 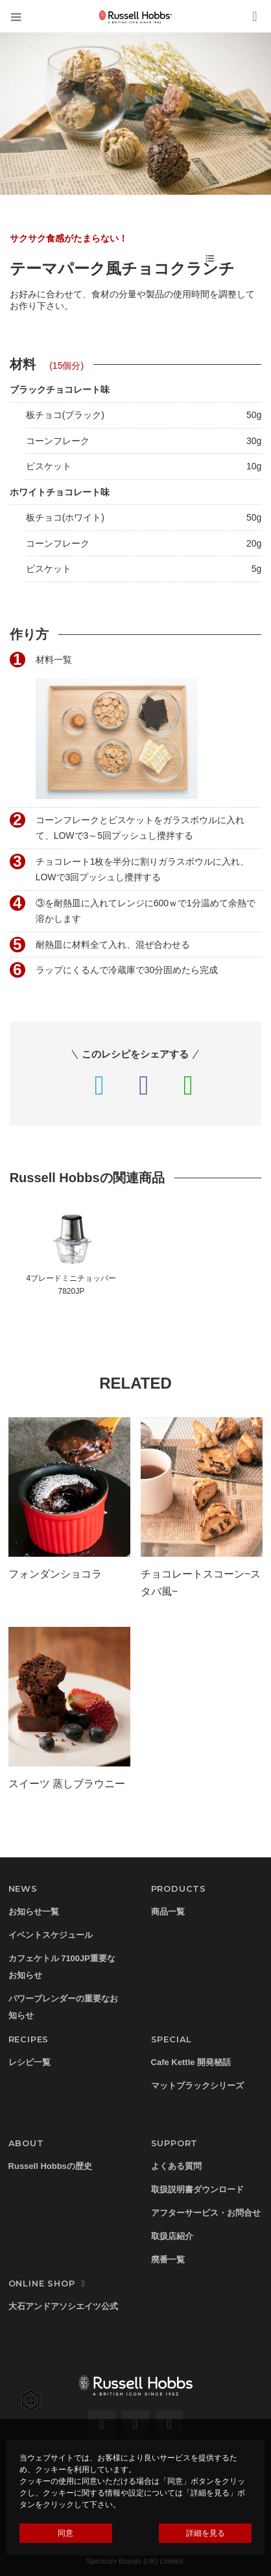 What do you see at coordinates (30, 2400) in the screenshot?
I see `access settings or configuration options` at bounding box center [30, 2400].